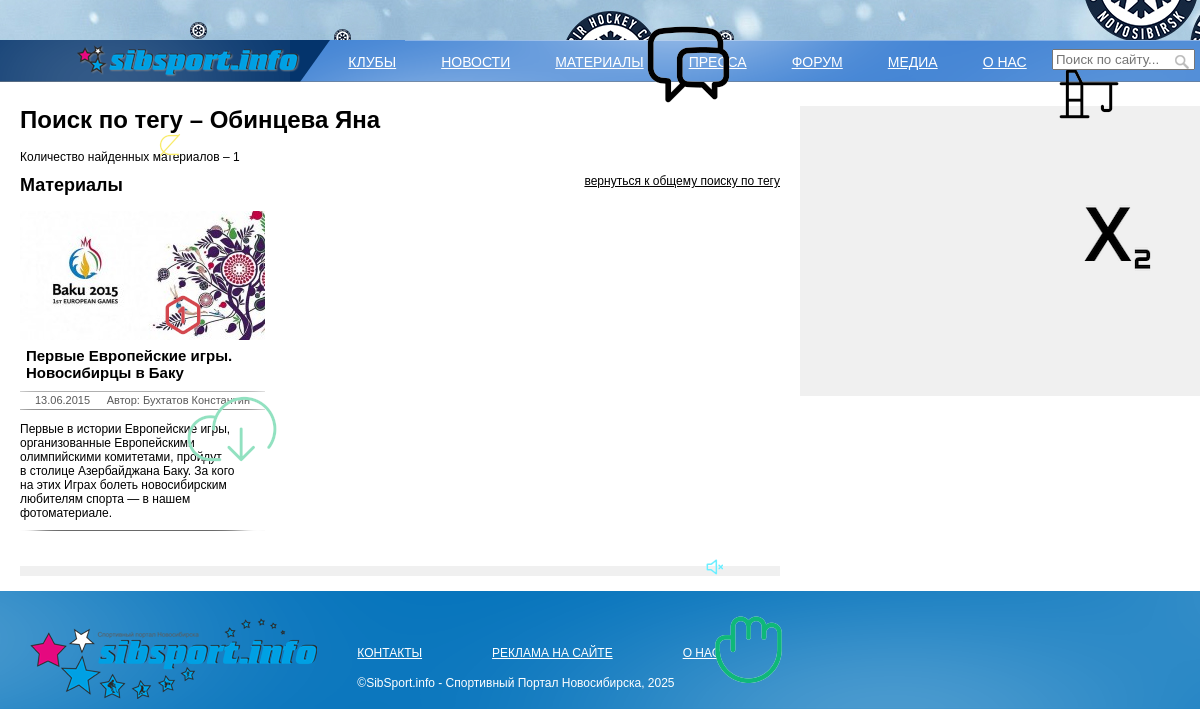 Image resolution: width=1200 pixels, height=720 pixels. Describe the element at coordinates (688, 64) in the screenshot. I see `open messaging or chat` at that location.